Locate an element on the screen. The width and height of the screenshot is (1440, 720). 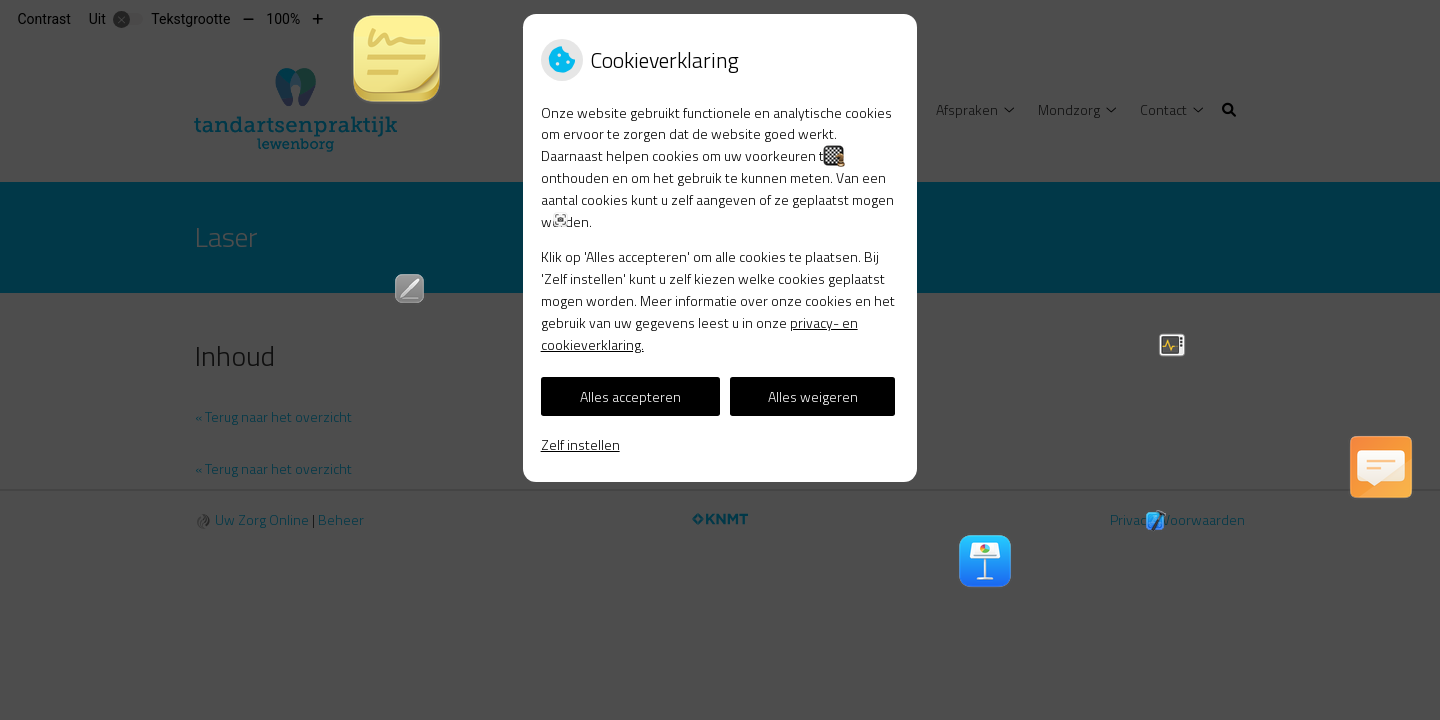
open the chess app is located at coordinates (833, 155).